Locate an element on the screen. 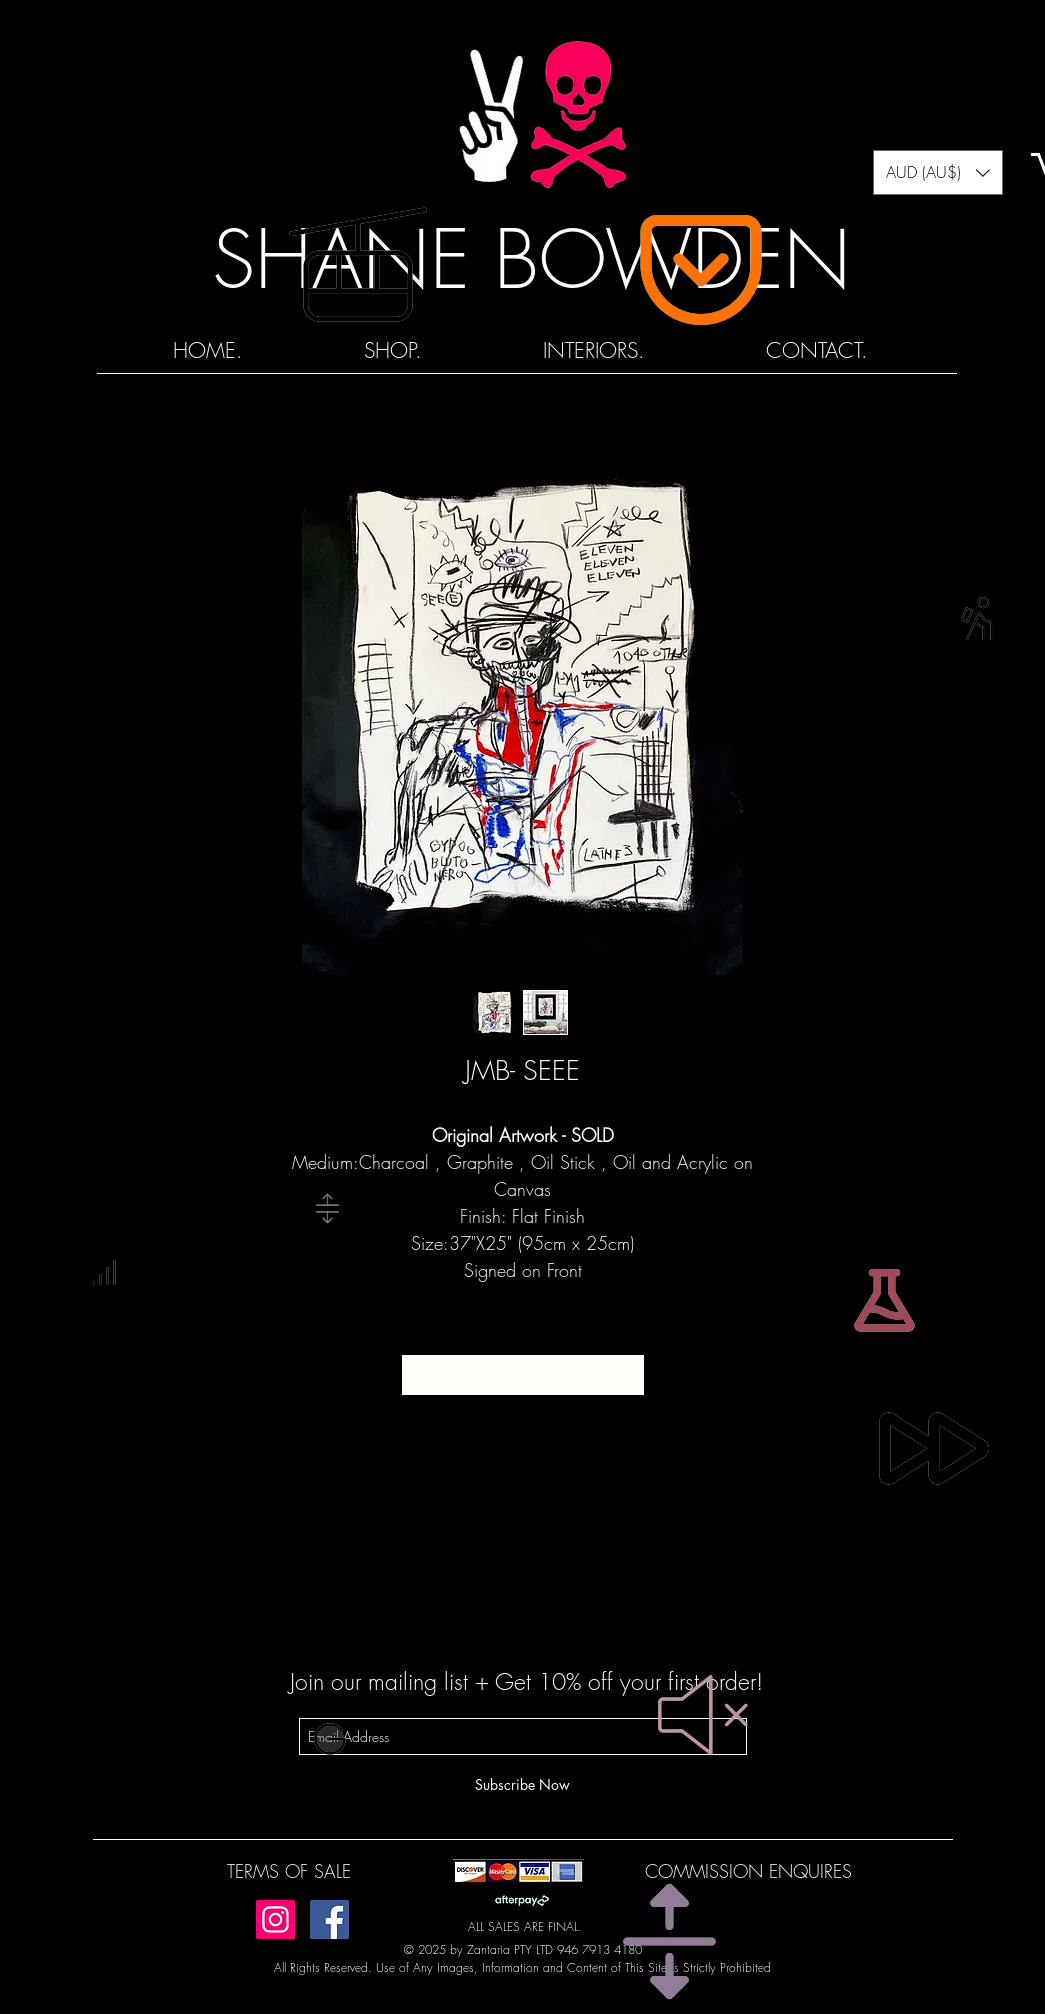 The height and width of the screenshot is (2014, 1045). sign in with Google is located at coordinates (330, 1739).